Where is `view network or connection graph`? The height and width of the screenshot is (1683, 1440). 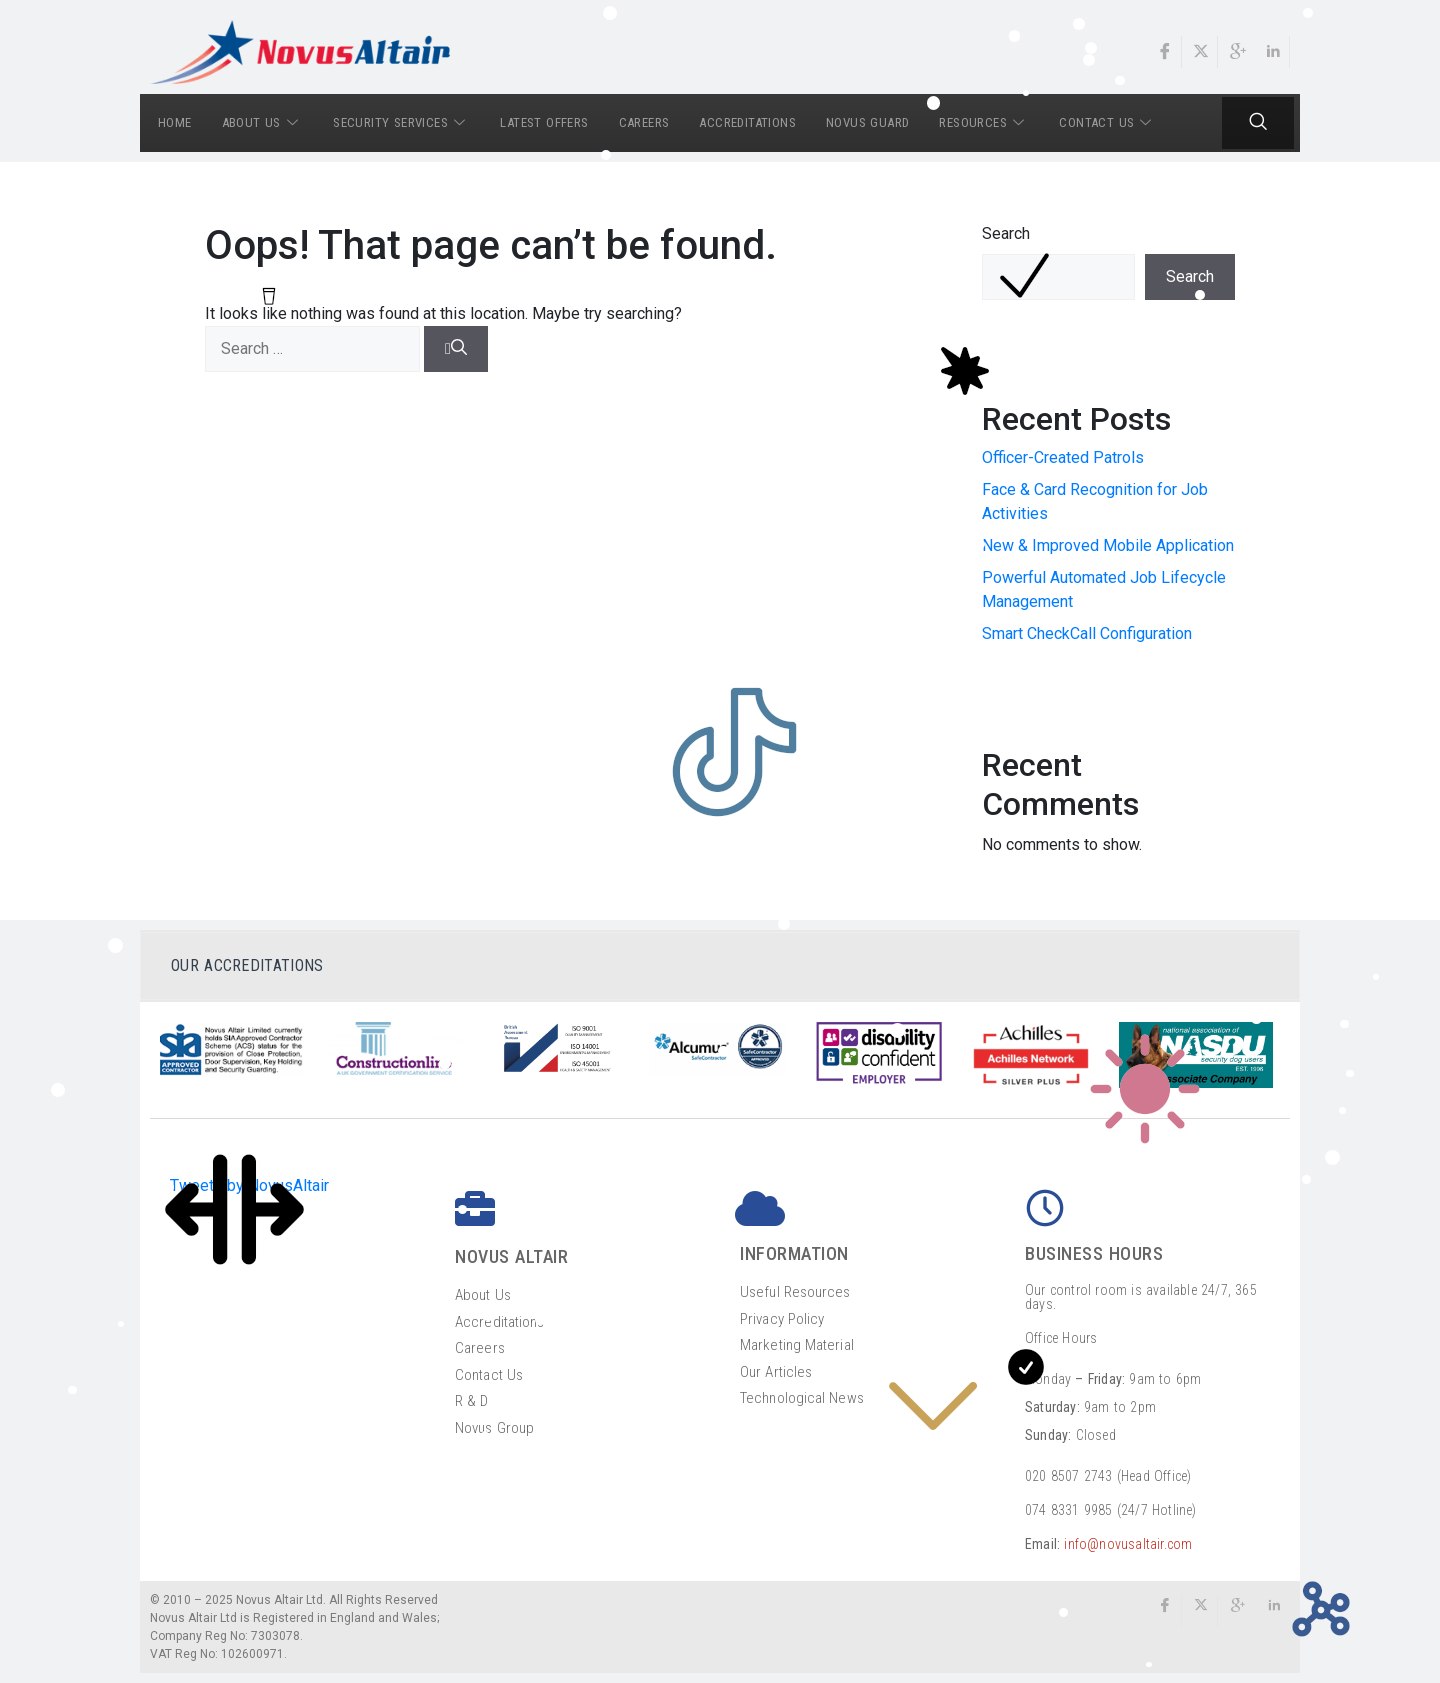 view network or connection graph is located at coordinates (1321, 1610).